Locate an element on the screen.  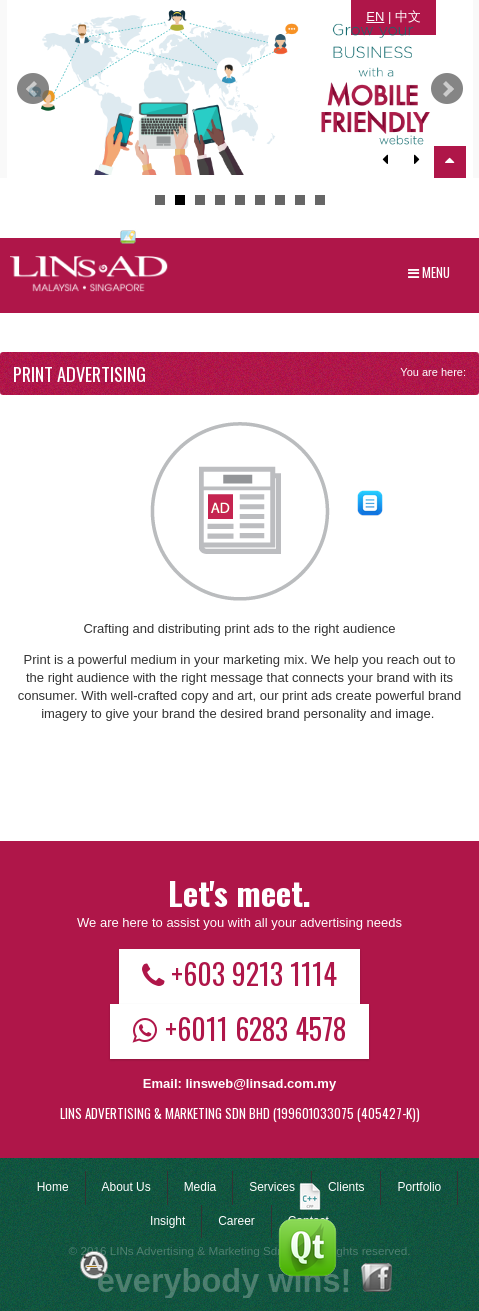
open notes or documents app is located at coordinates (370, 503).